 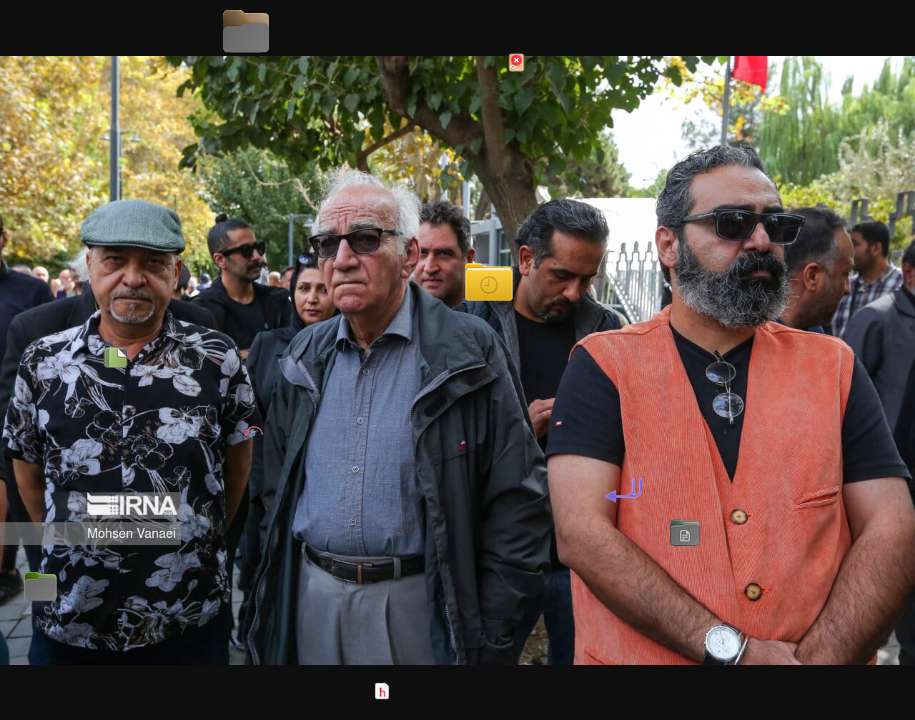 What do you see at coordinates (246, 31) in the screenshot?
I see `indicates a folder is ready to accept dragged items` at bounding box center [246, 31].